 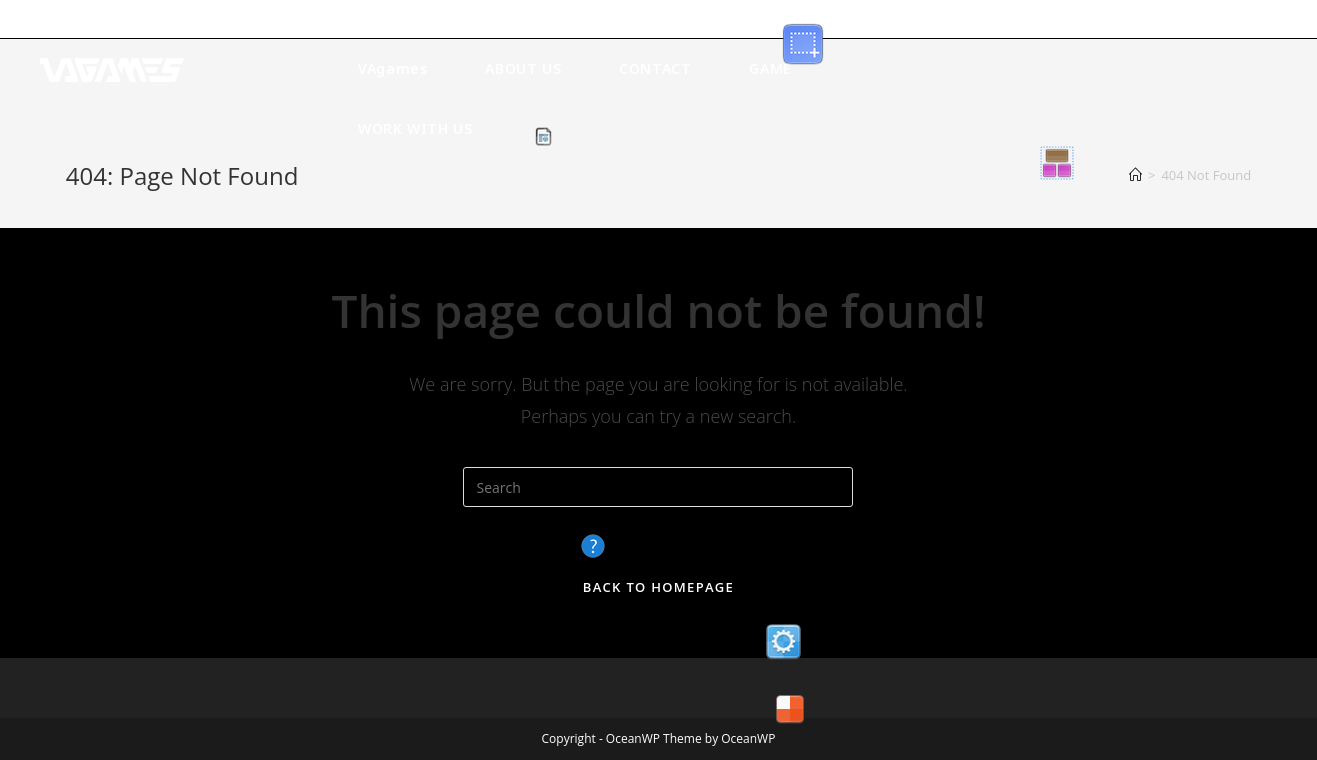 What do you see at coordinates (790, 709) in the screenshot?
I see `switch to the top-left workspace` at bounding box center [790, 709].